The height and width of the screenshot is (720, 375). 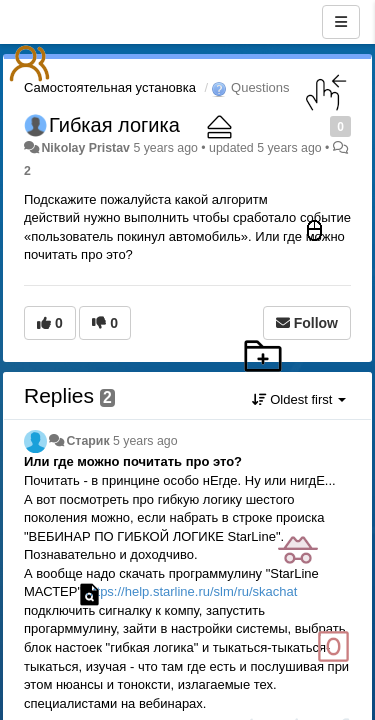 I want to click on indicates zero or null value, so click(x=333, y=646).